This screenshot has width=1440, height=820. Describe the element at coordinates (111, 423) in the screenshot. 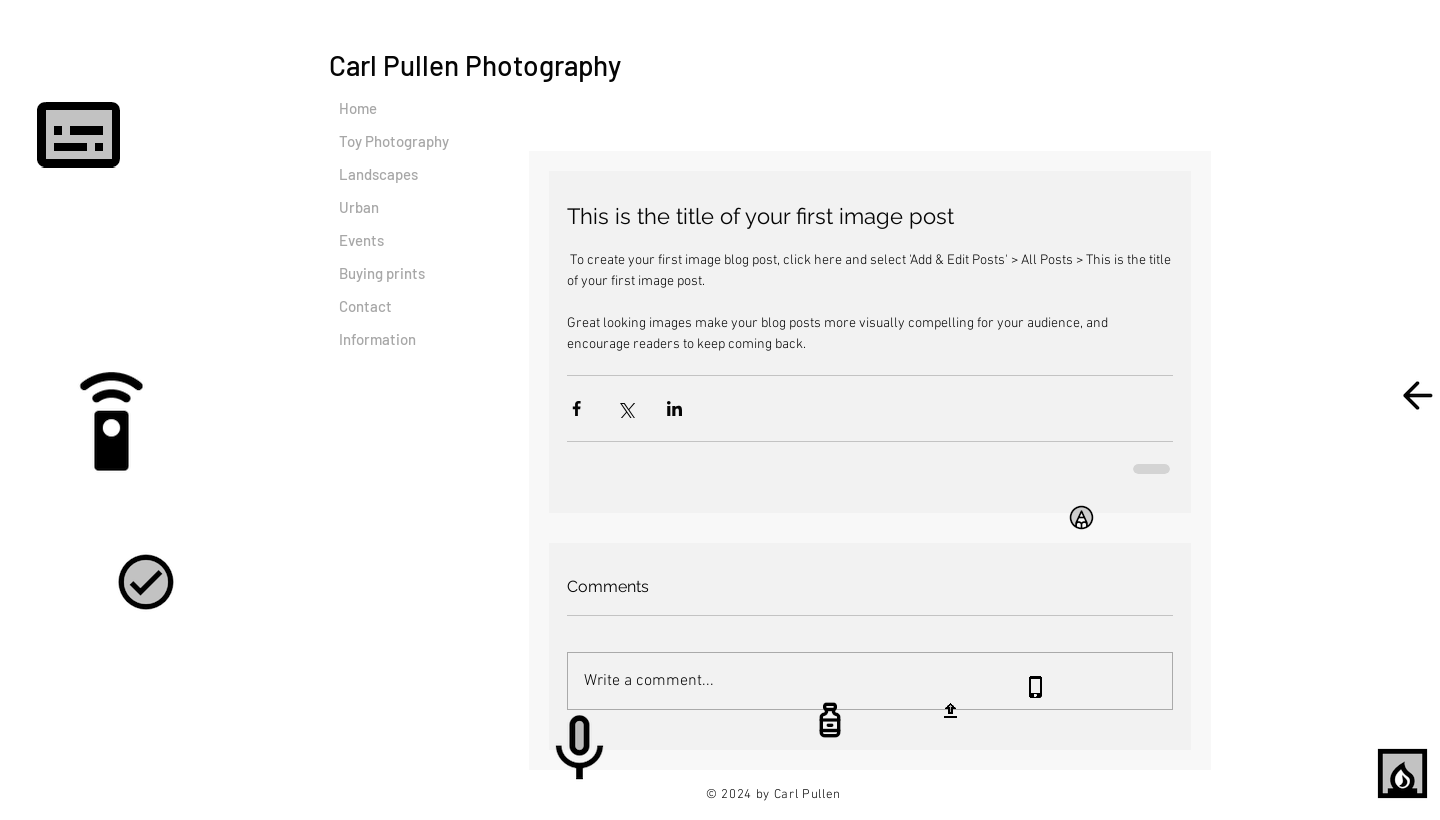

I see `access remote control settings` at that location.